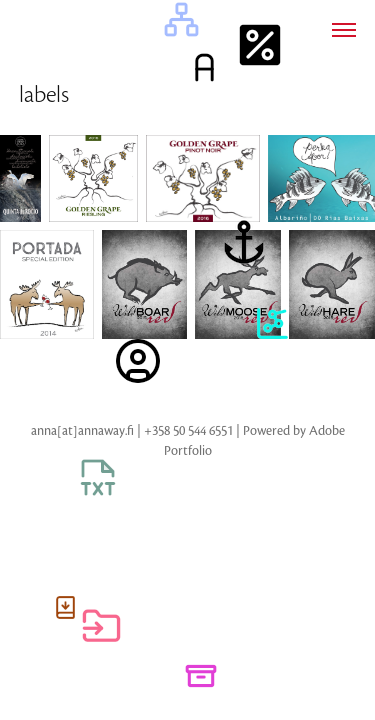  I want to click on view your profile, so click(138, 361).